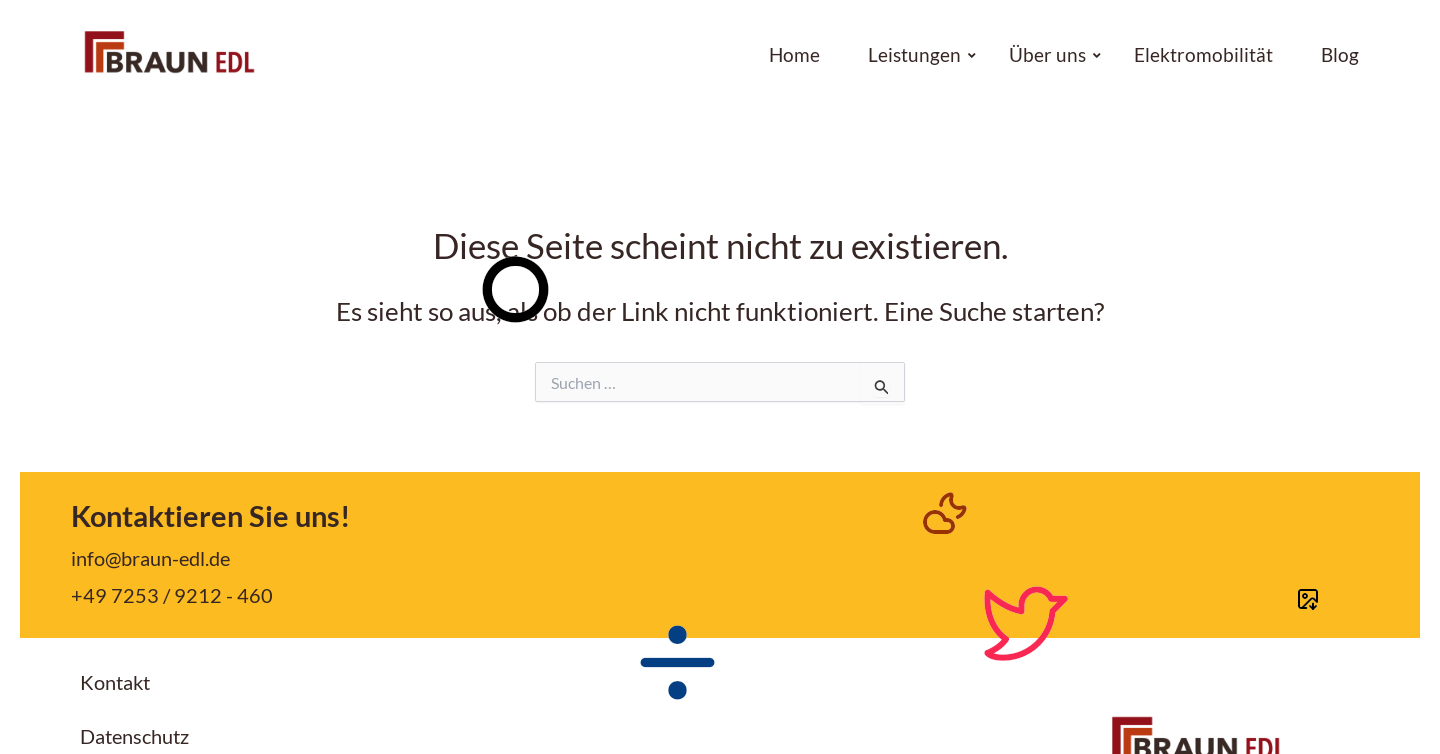 This screenshot has height=754, width=1440. What do you see at coordinates (515, 289) in the screenshot?
I see `indicates an unread item or notification` at bounding box center [515, 289].